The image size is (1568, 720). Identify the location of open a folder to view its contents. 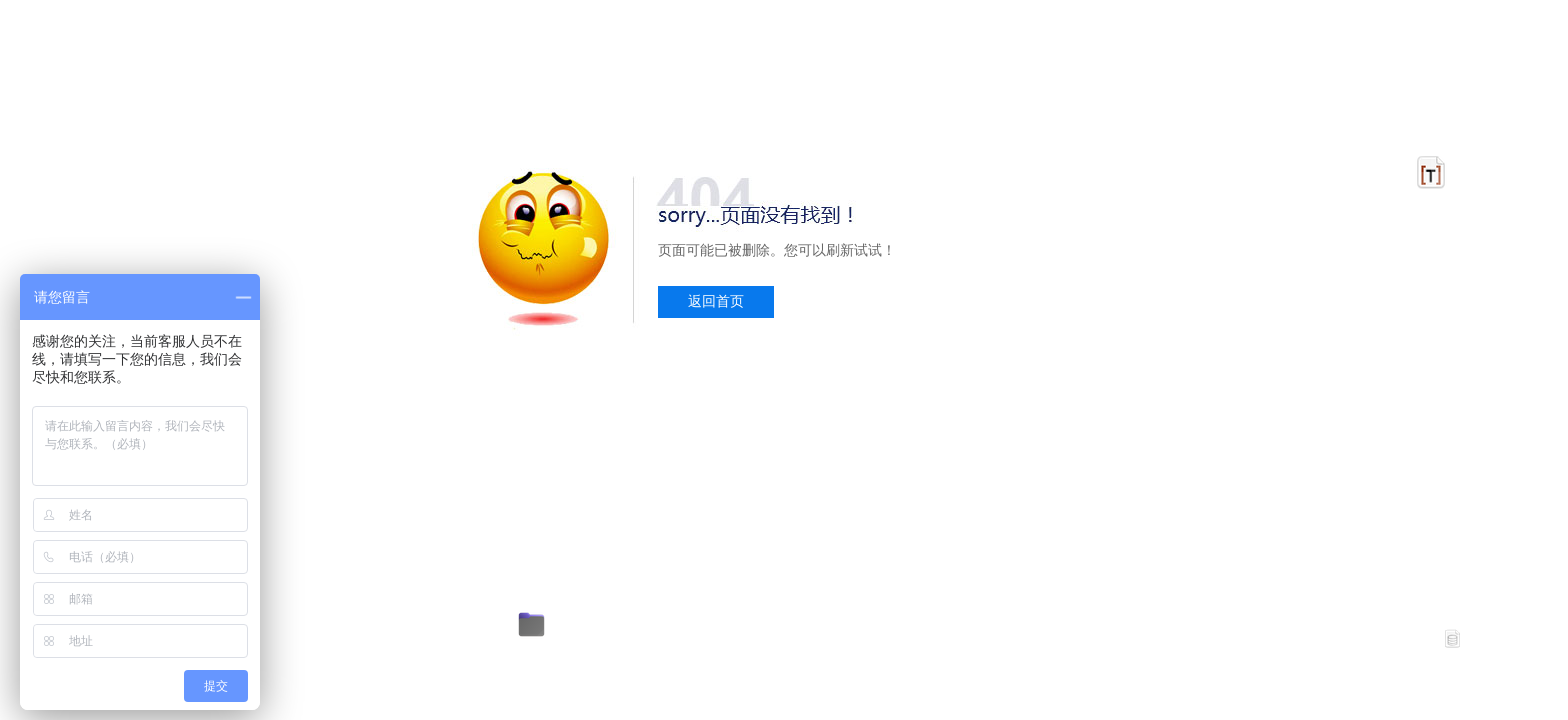
(531, 624).